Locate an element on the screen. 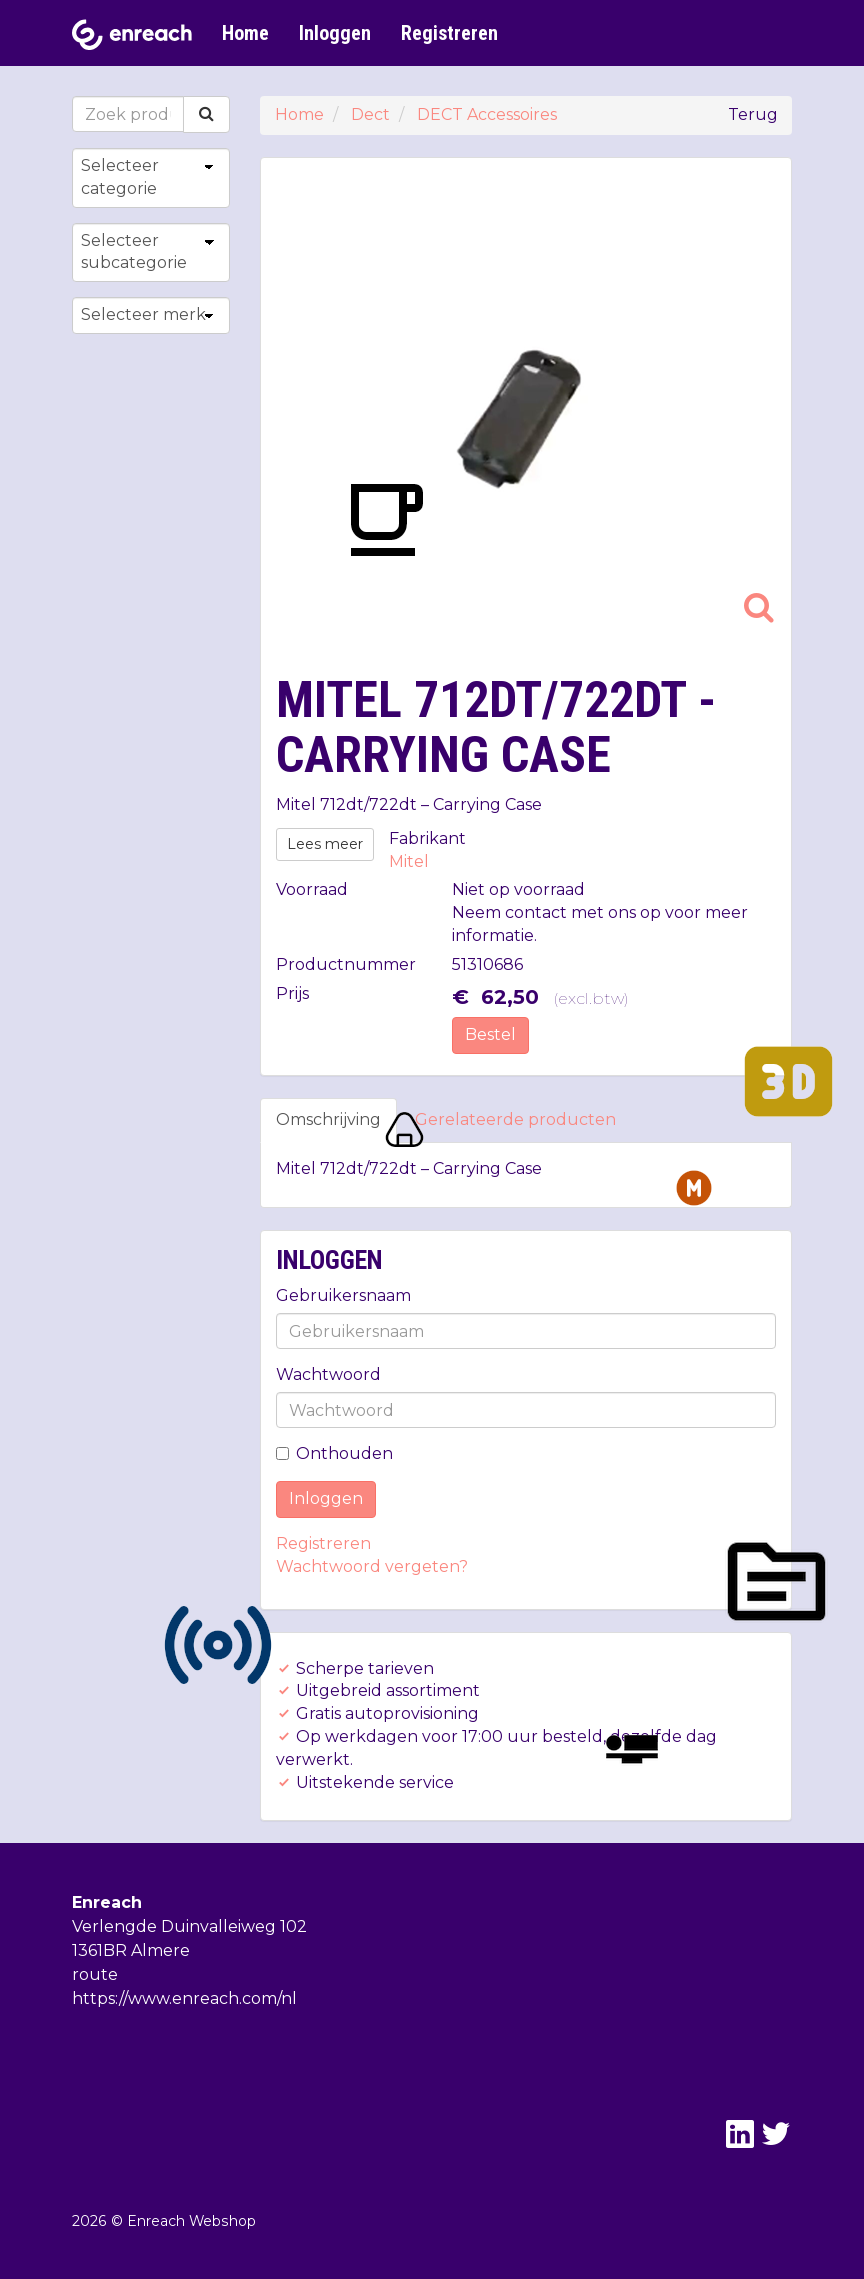 The image size is (864, 2279). select flat bed seat option for flight is located at coordinates (632, 1748).